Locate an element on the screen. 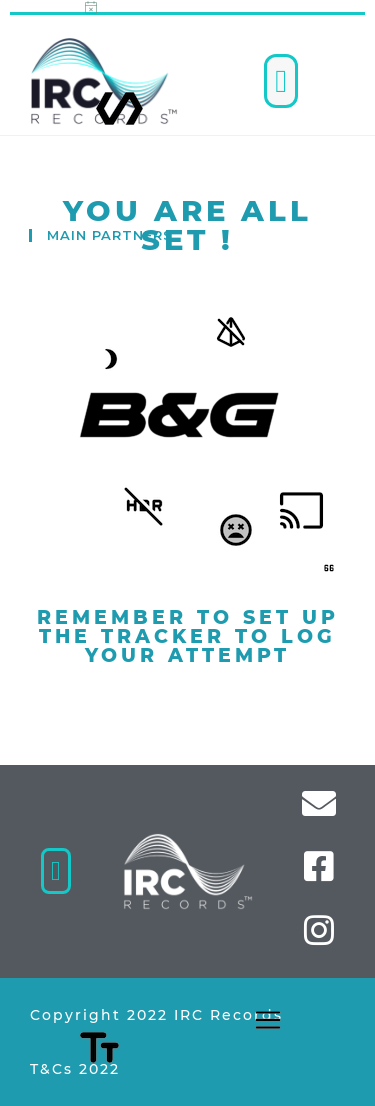 Image resolution: width=375 pixels, height=1106 pixels. open navigation menu is located at coordinates (268, 1020).